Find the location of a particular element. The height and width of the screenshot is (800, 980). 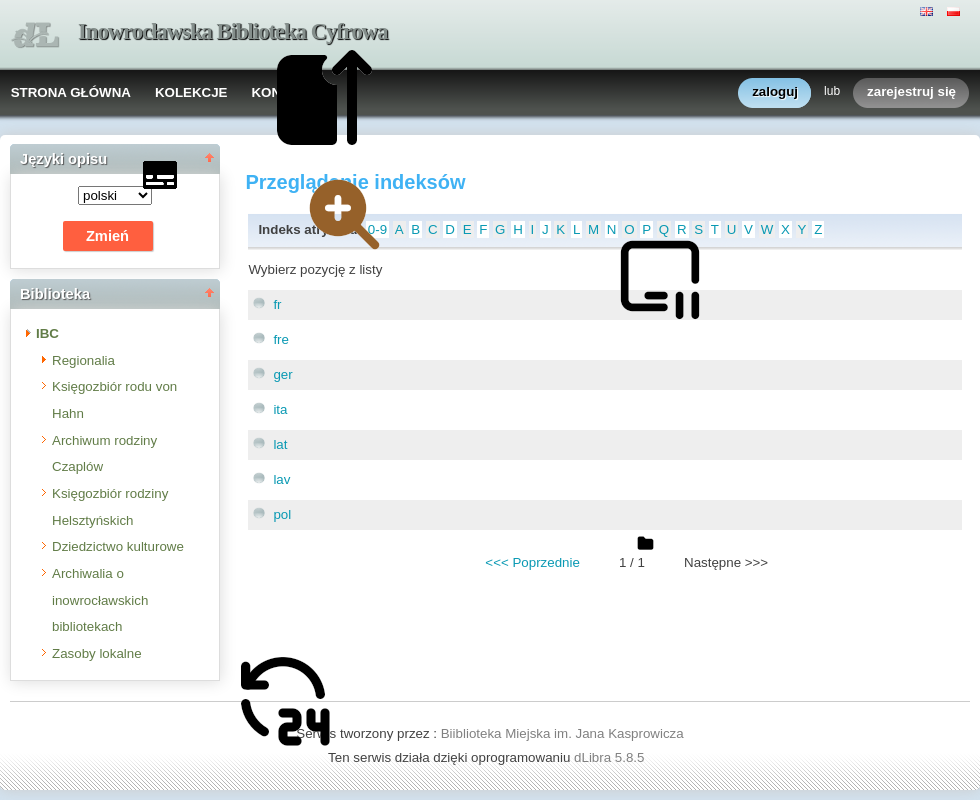

indicates 24-hour availability or support is located at coordinates (283, 699).